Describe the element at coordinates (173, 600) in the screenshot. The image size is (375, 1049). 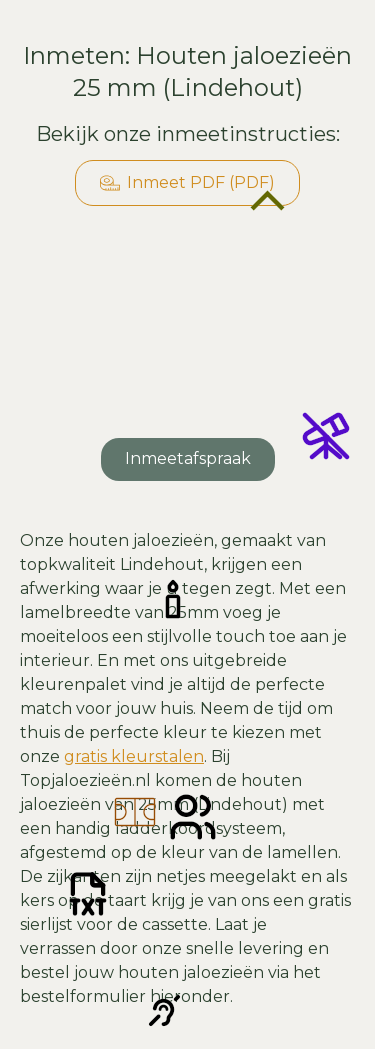
I see `access candle or ambient lighting settings` at that location.